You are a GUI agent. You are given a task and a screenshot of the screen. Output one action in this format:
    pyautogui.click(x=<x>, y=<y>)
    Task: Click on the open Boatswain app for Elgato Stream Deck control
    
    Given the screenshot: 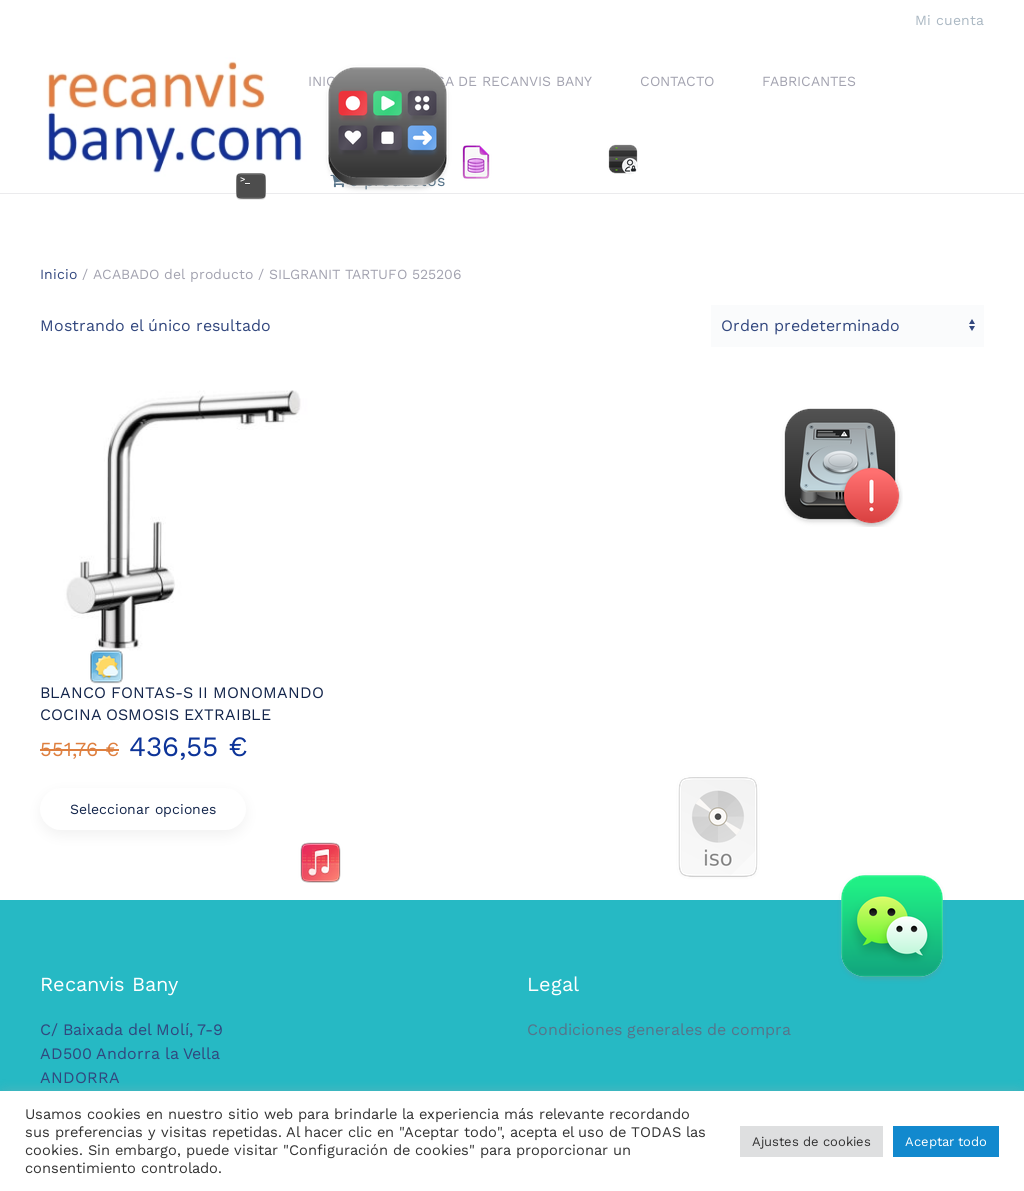 What is the action you would take?
    pyautogui.click(x=387, y=126)
    